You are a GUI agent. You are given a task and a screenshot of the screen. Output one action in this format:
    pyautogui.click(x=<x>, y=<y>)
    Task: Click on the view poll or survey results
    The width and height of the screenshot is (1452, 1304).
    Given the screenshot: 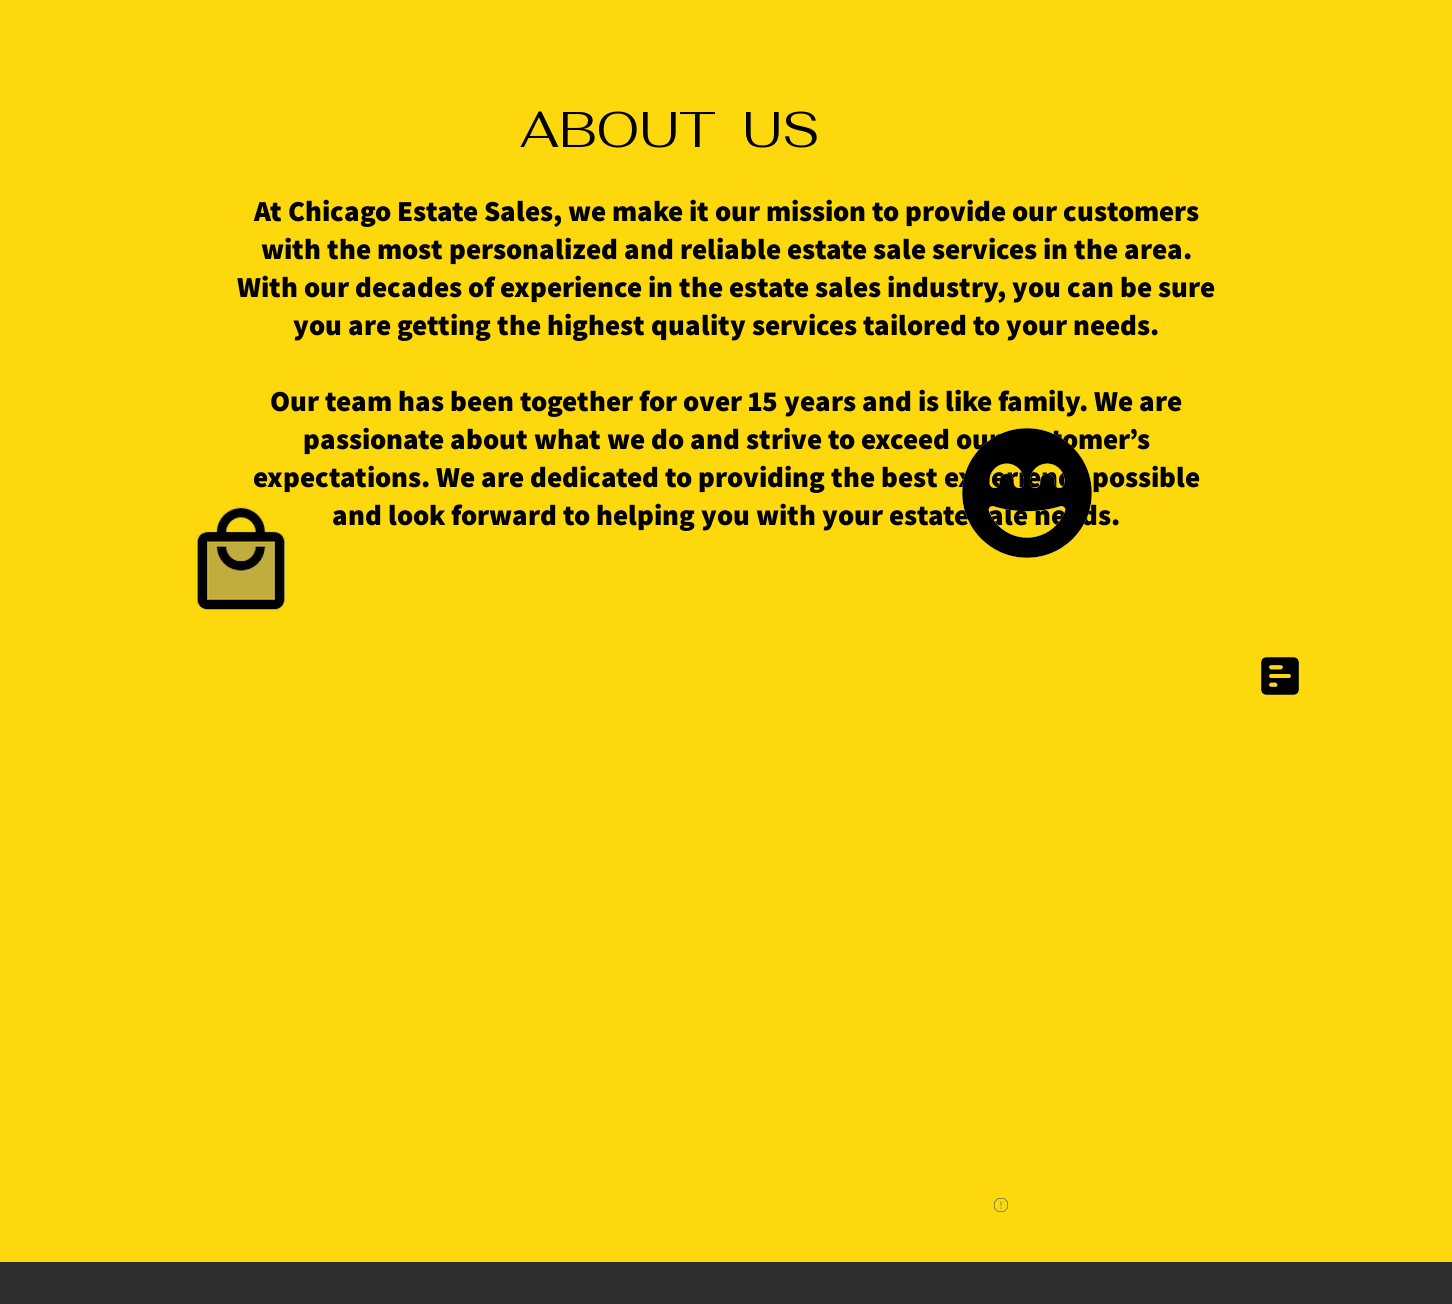 What is the action you would take?
    pyautogui.click(x=1280, y=676)
    